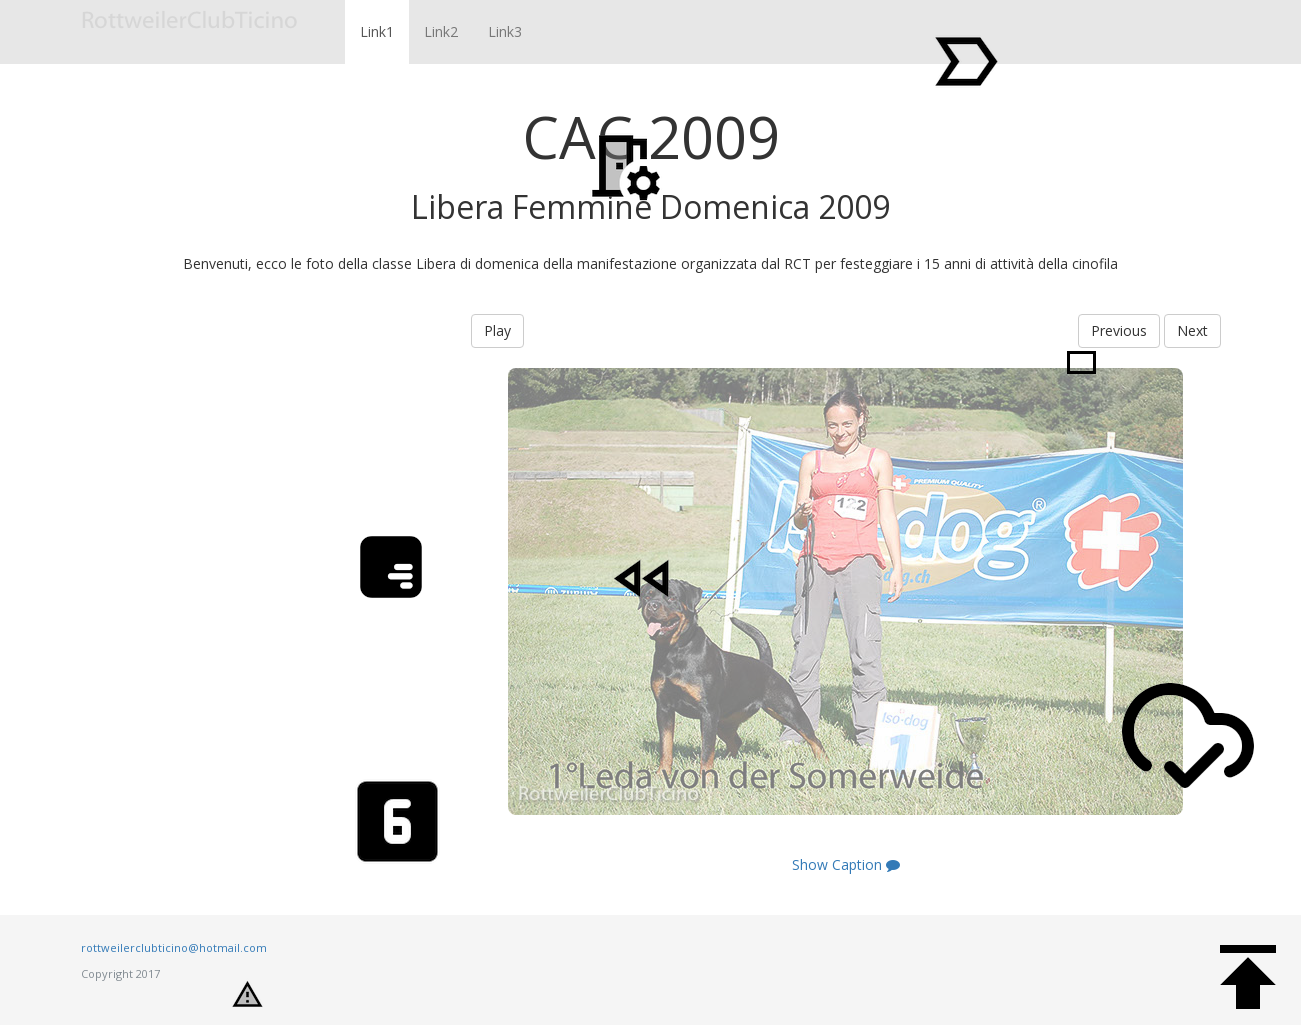 Image resolution: width=1301 pixels, height=1025 pixels. What do you see at coordinates (1248, 977) in the screenshot?
I see `publish or upload content` at bounding box center [1248, 977].